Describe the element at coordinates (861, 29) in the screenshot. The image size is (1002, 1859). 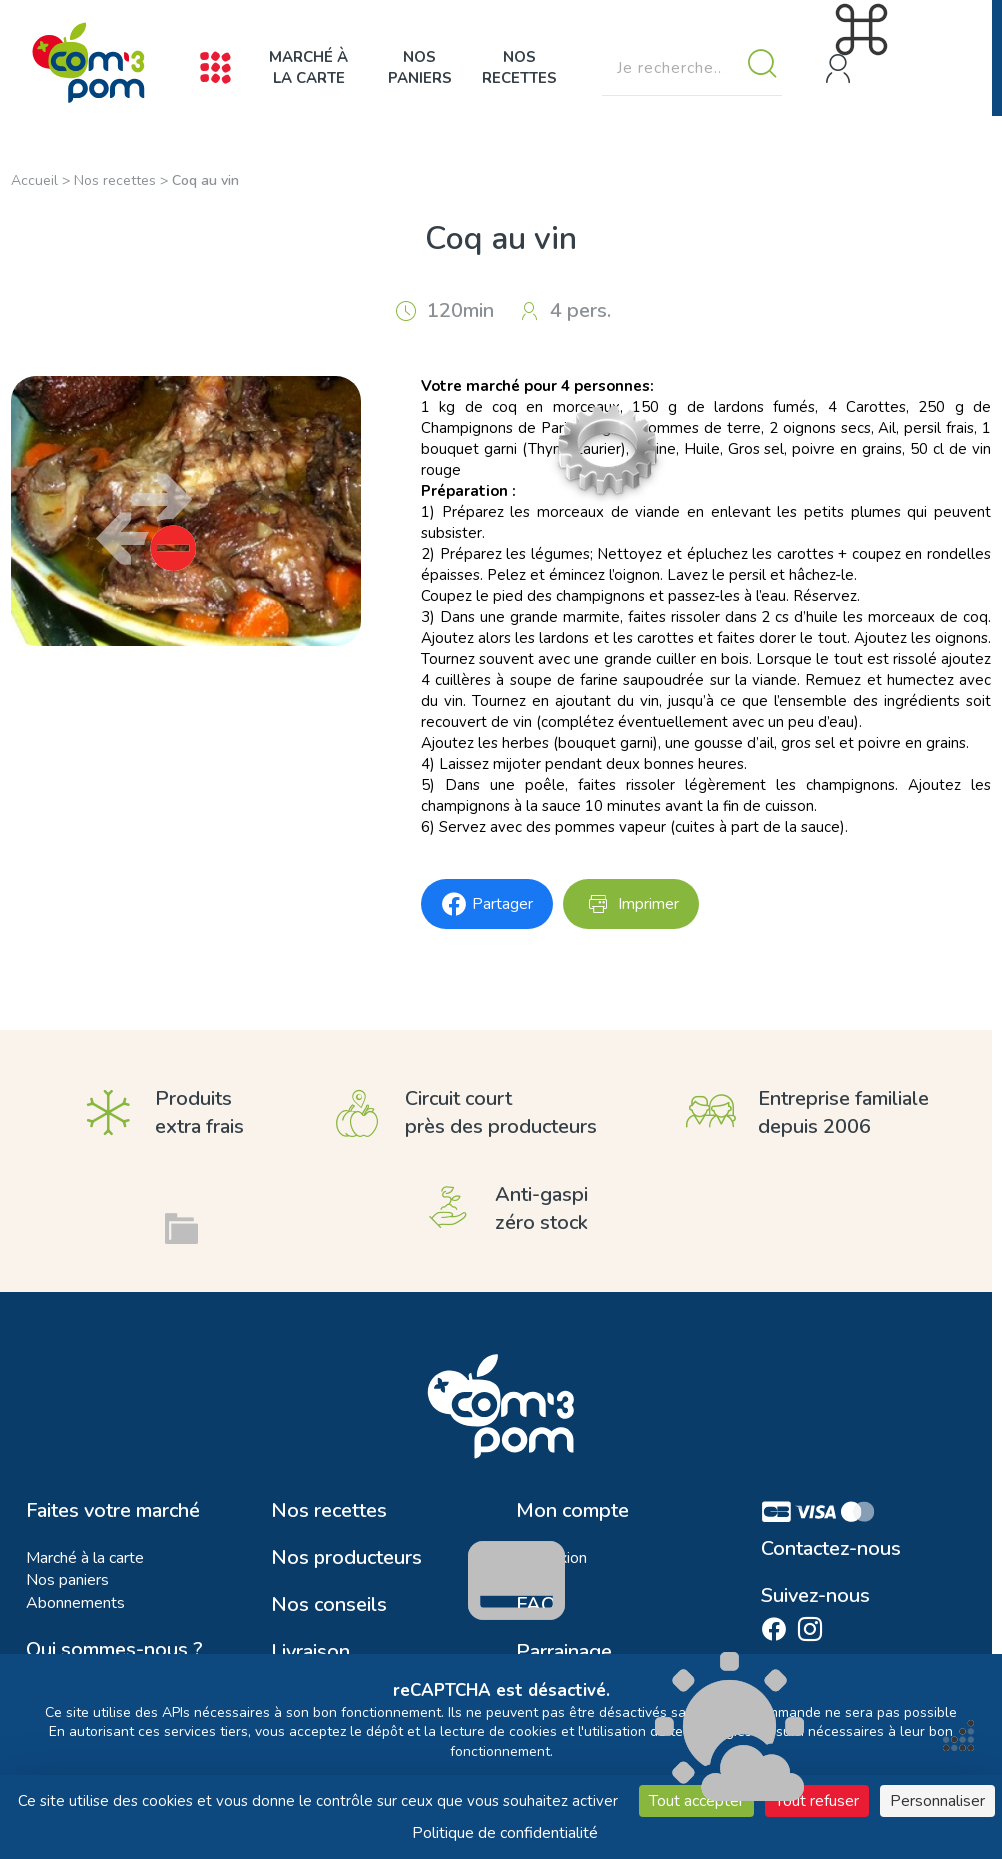
I see `command key symbol on mac keyboards` at that location.